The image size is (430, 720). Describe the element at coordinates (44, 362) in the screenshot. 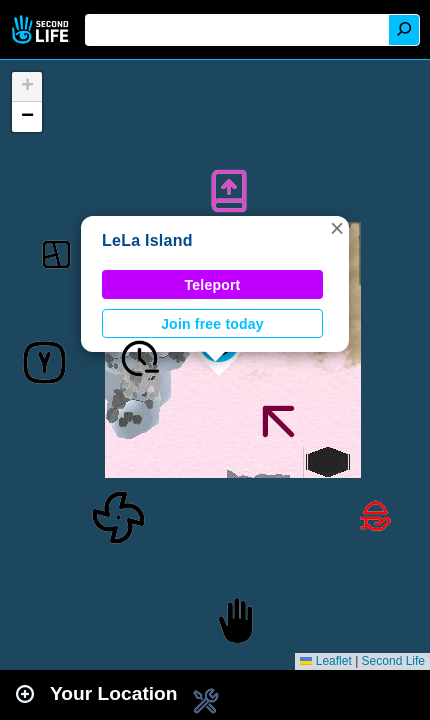

I see `indicates items starting with the letter Y` at that location.